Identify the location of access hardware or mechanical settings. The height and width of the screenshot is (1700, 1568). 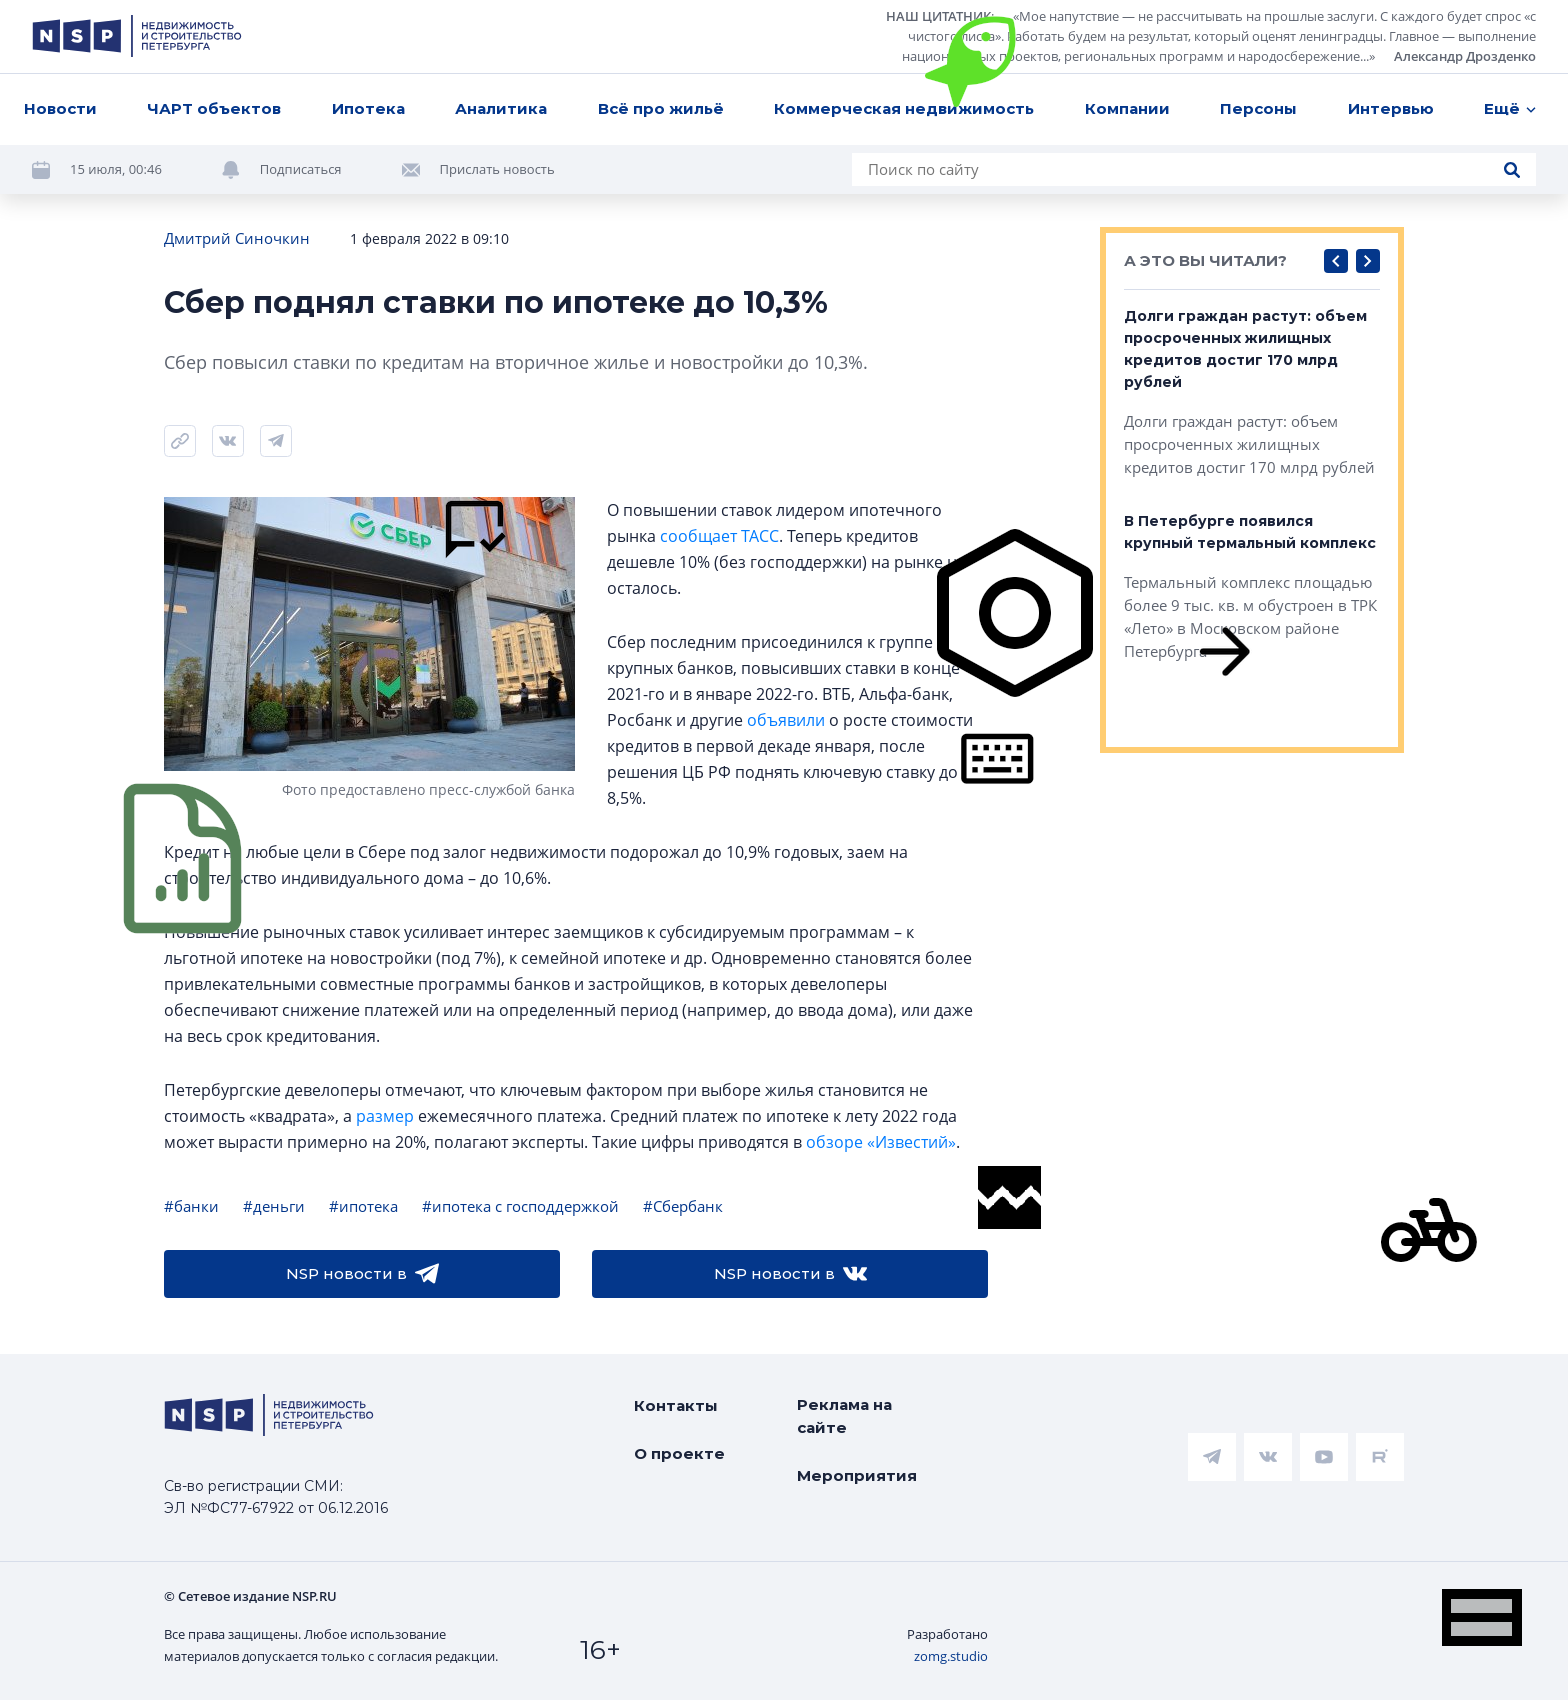
(1015, 613).